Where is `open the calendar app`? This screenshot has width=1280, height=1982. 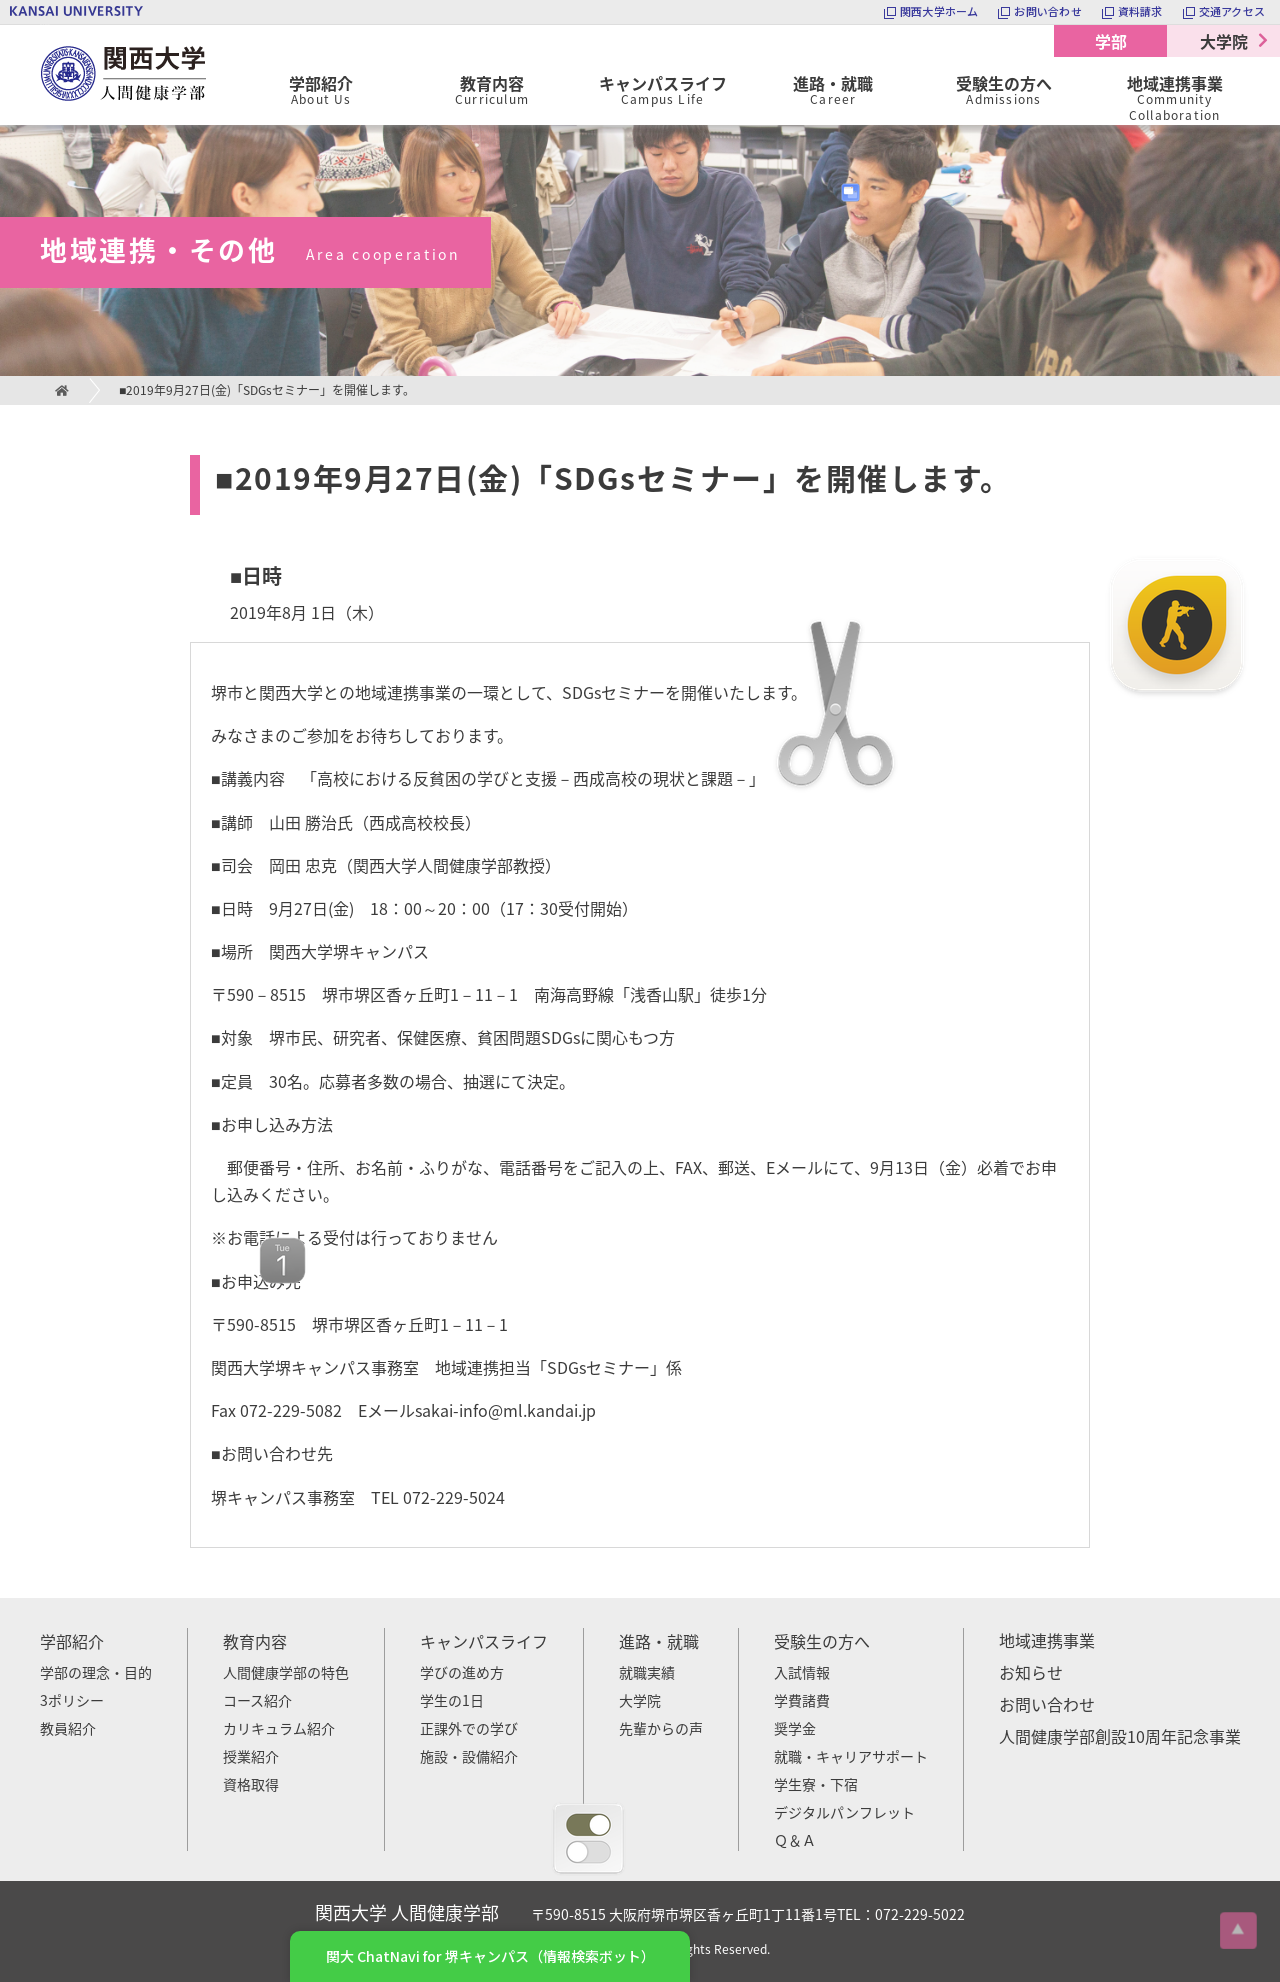
open the calendar app is located at coordinates (282, 1260).